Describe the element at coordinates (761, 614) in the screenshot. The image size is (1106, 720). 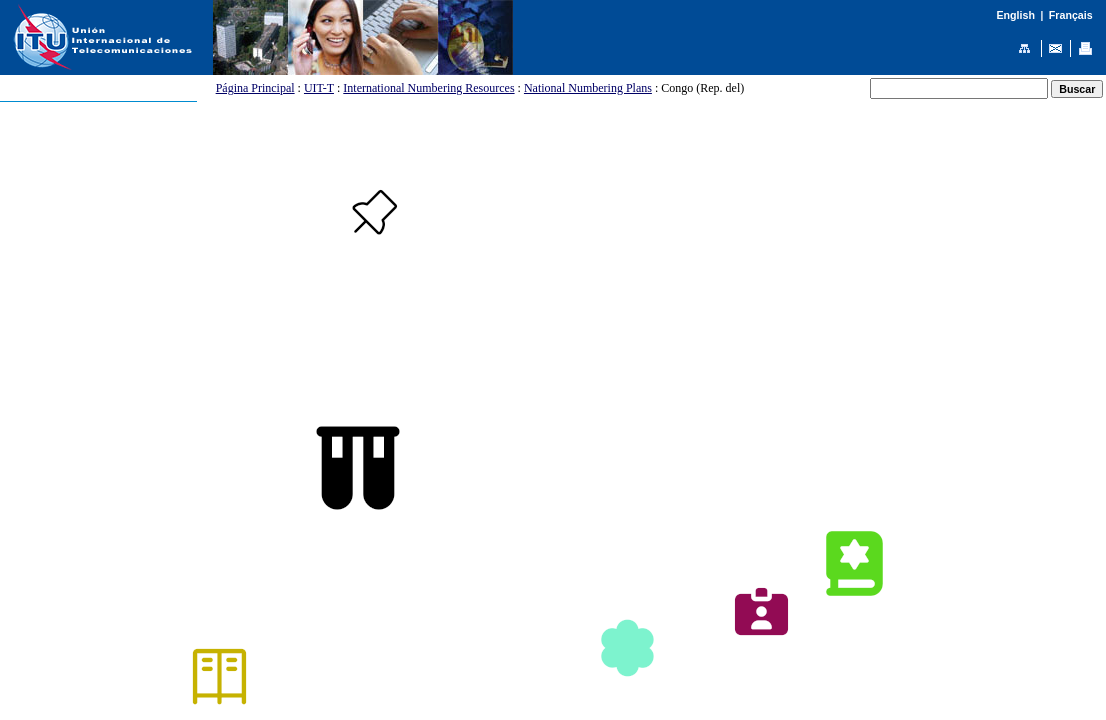
I see `view your employee or member ID badge` at that location.